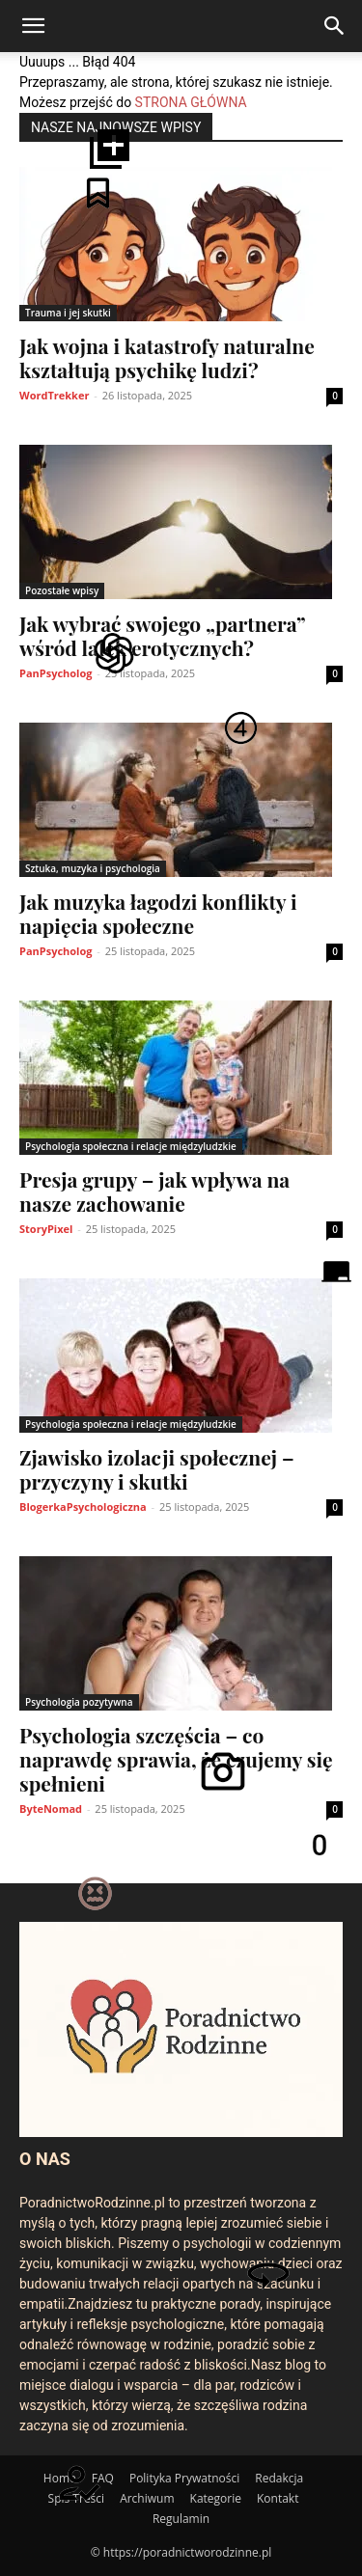 The width and height of the screenshot is (362, 2576). What do you see at coordinates (95, 1893) in the screenshot?
I see `express frustration or anger` at bounding box center [95, 1893].